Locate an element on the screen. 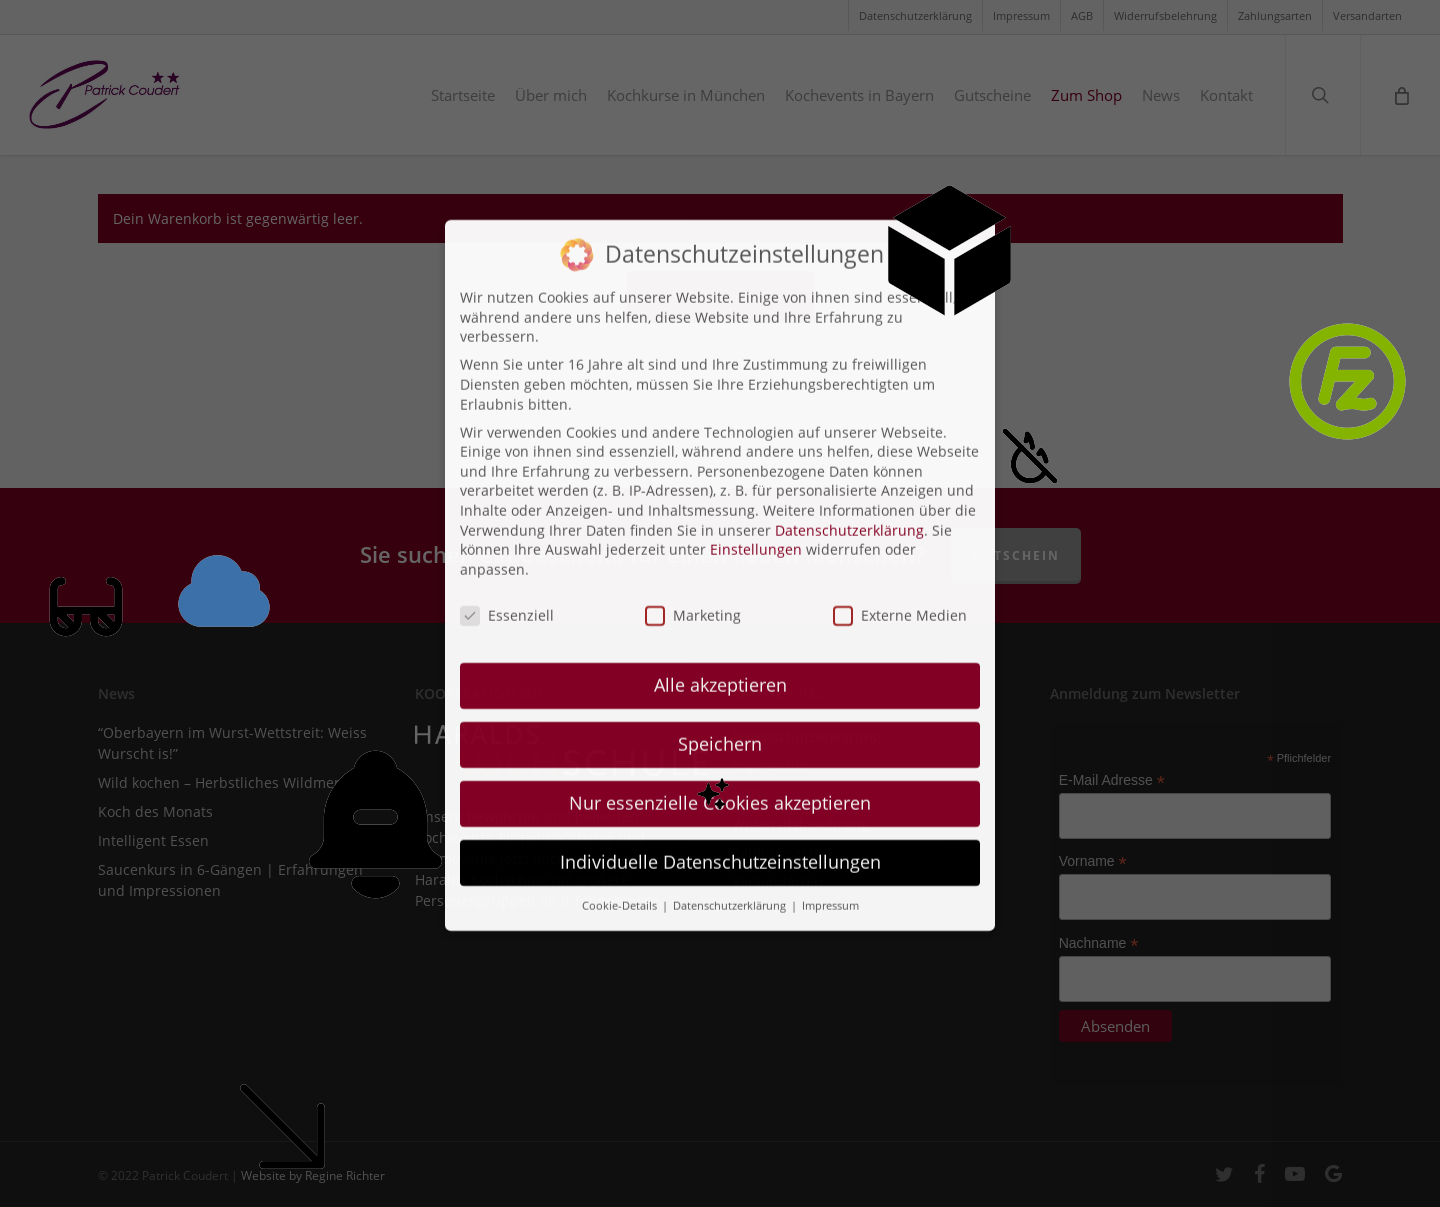 The width and height of the screenshot is (1440, 1207). open filezilla ftp client is located at coordinates (1347, 381).